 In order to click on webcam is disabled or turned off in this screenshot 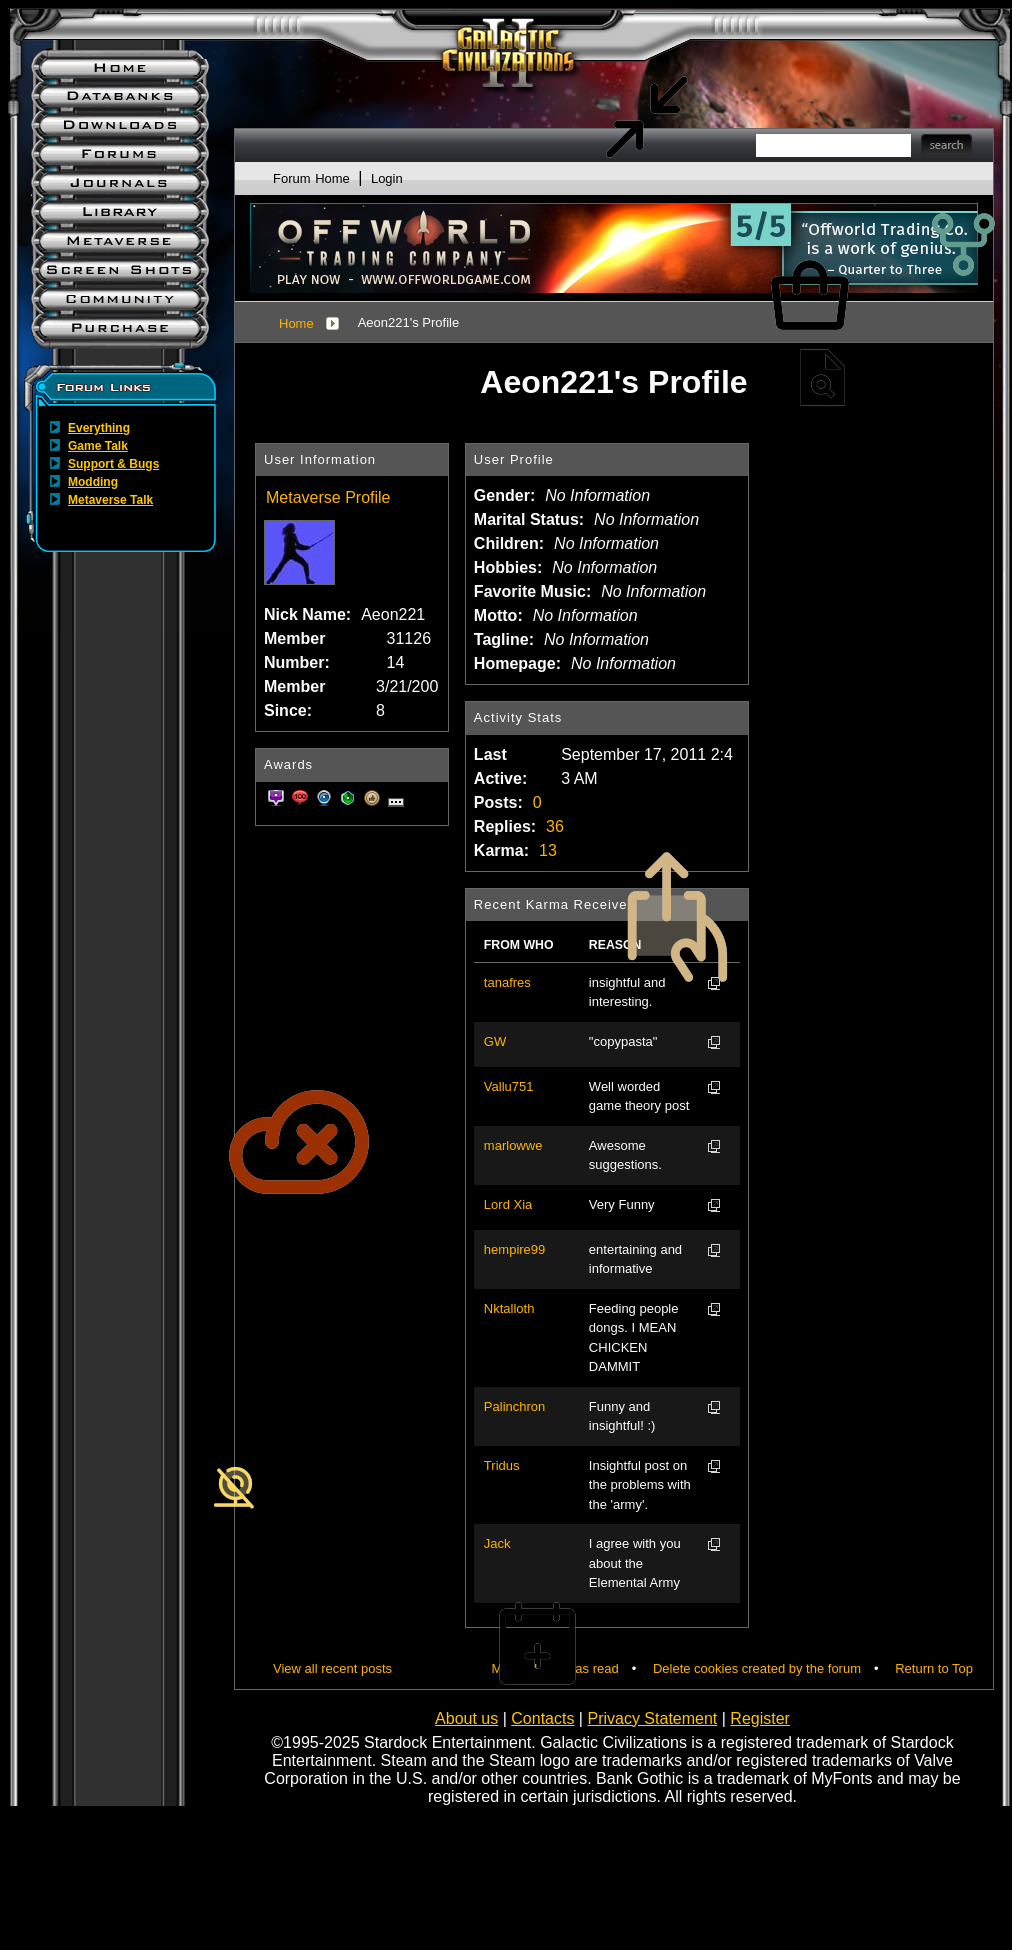, I will do `click(235, 1488)`.